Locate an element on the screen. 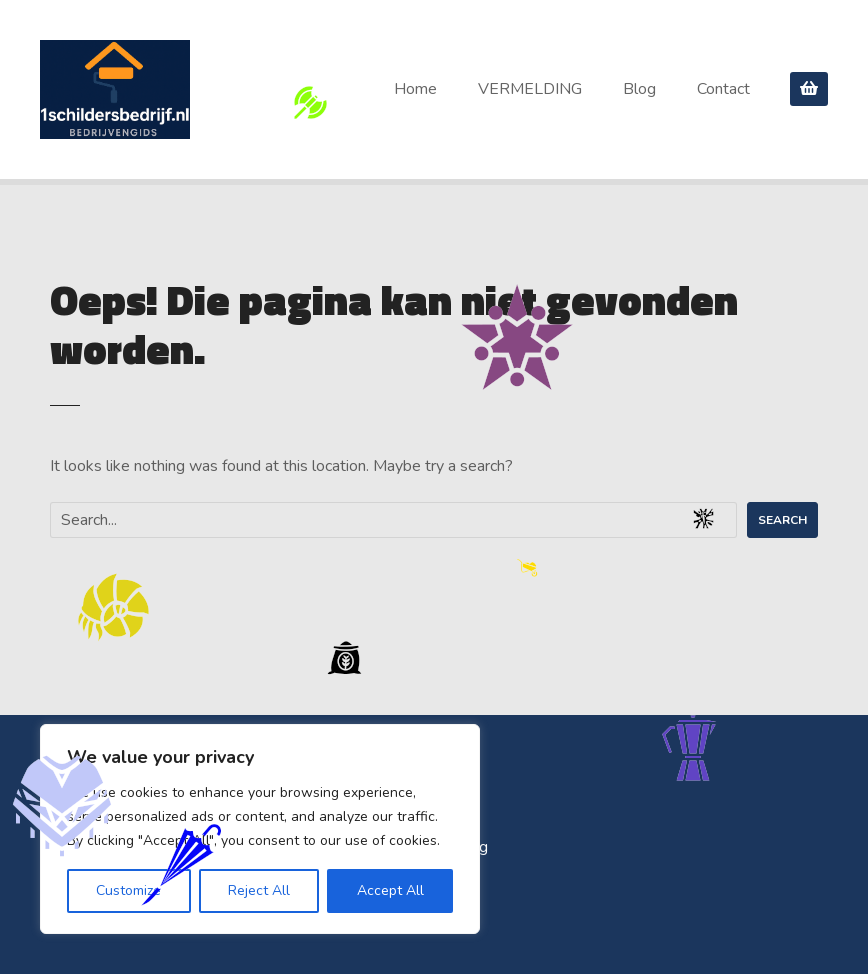 The width and height of the screenshot is (868, 974). flour ingredient in a cooking or recipe app is located at coordinates (344, 657).